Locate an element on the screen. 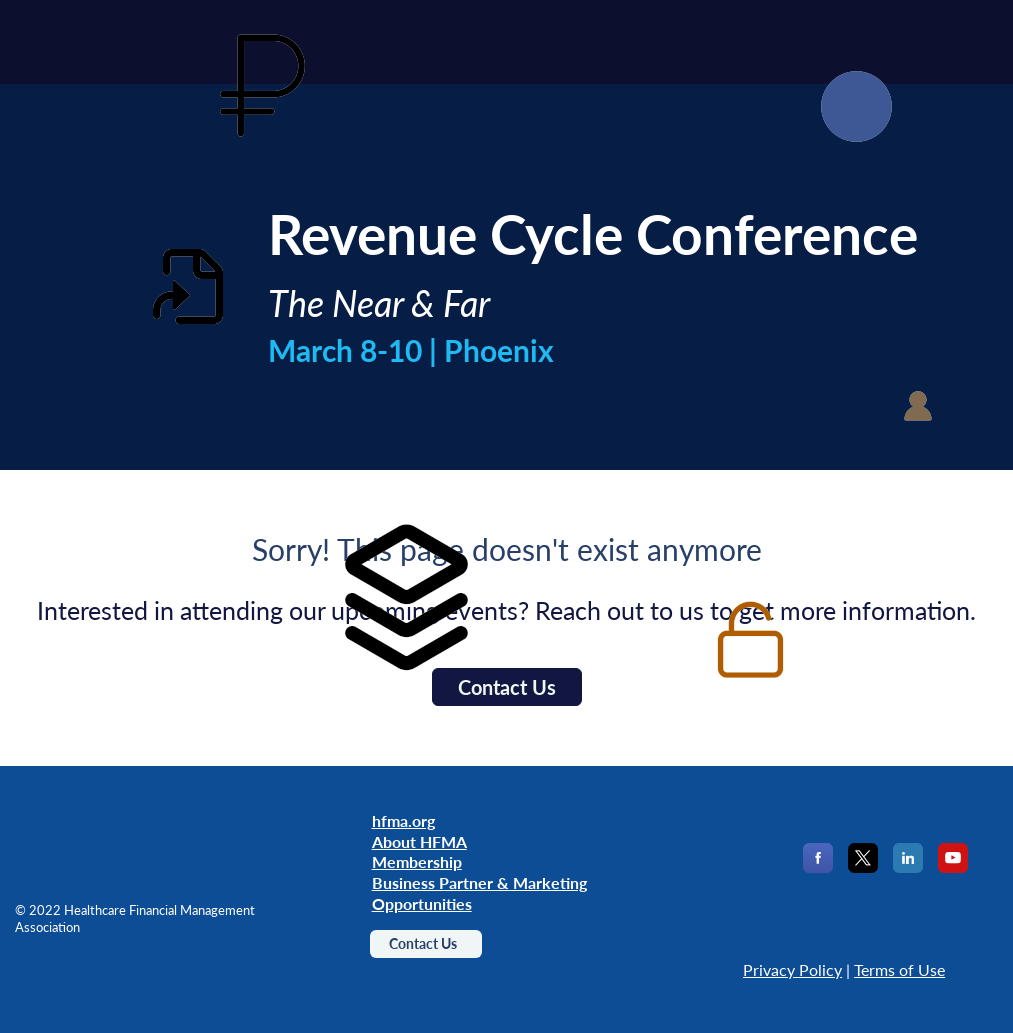 The height and width of the screenshot is (1033, 1013). indicates an unread notification or new item is located at coordinates (856, 106).